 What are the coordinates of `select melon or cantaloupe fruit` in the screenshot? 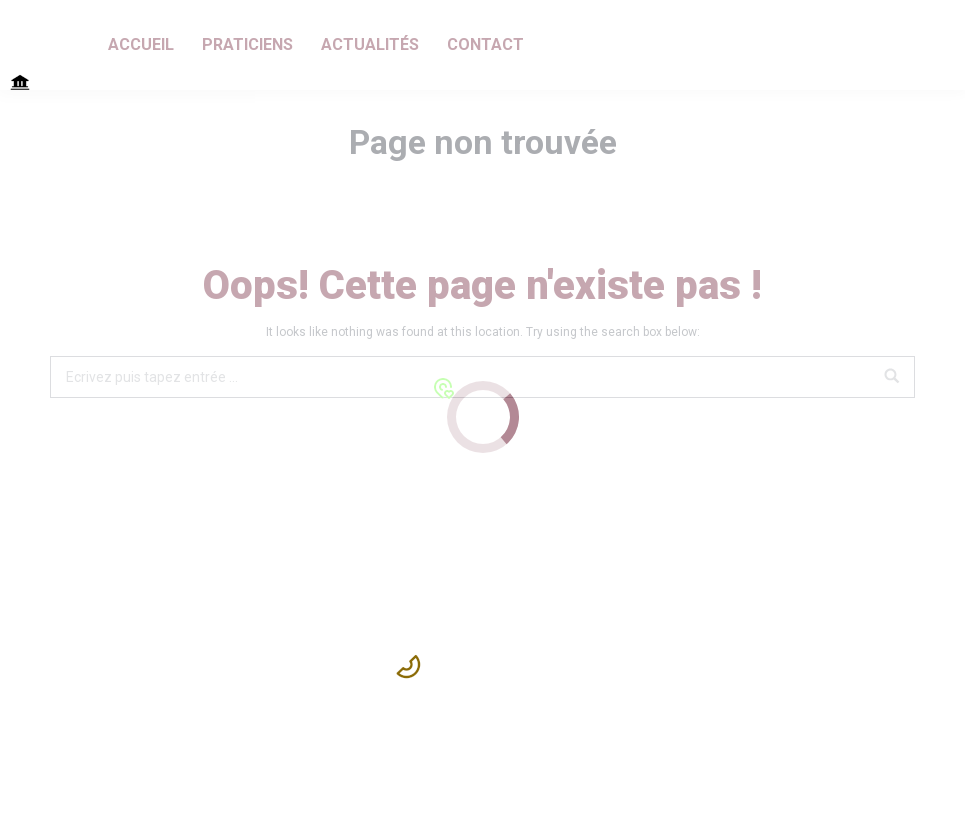 It's located at (409, 667).